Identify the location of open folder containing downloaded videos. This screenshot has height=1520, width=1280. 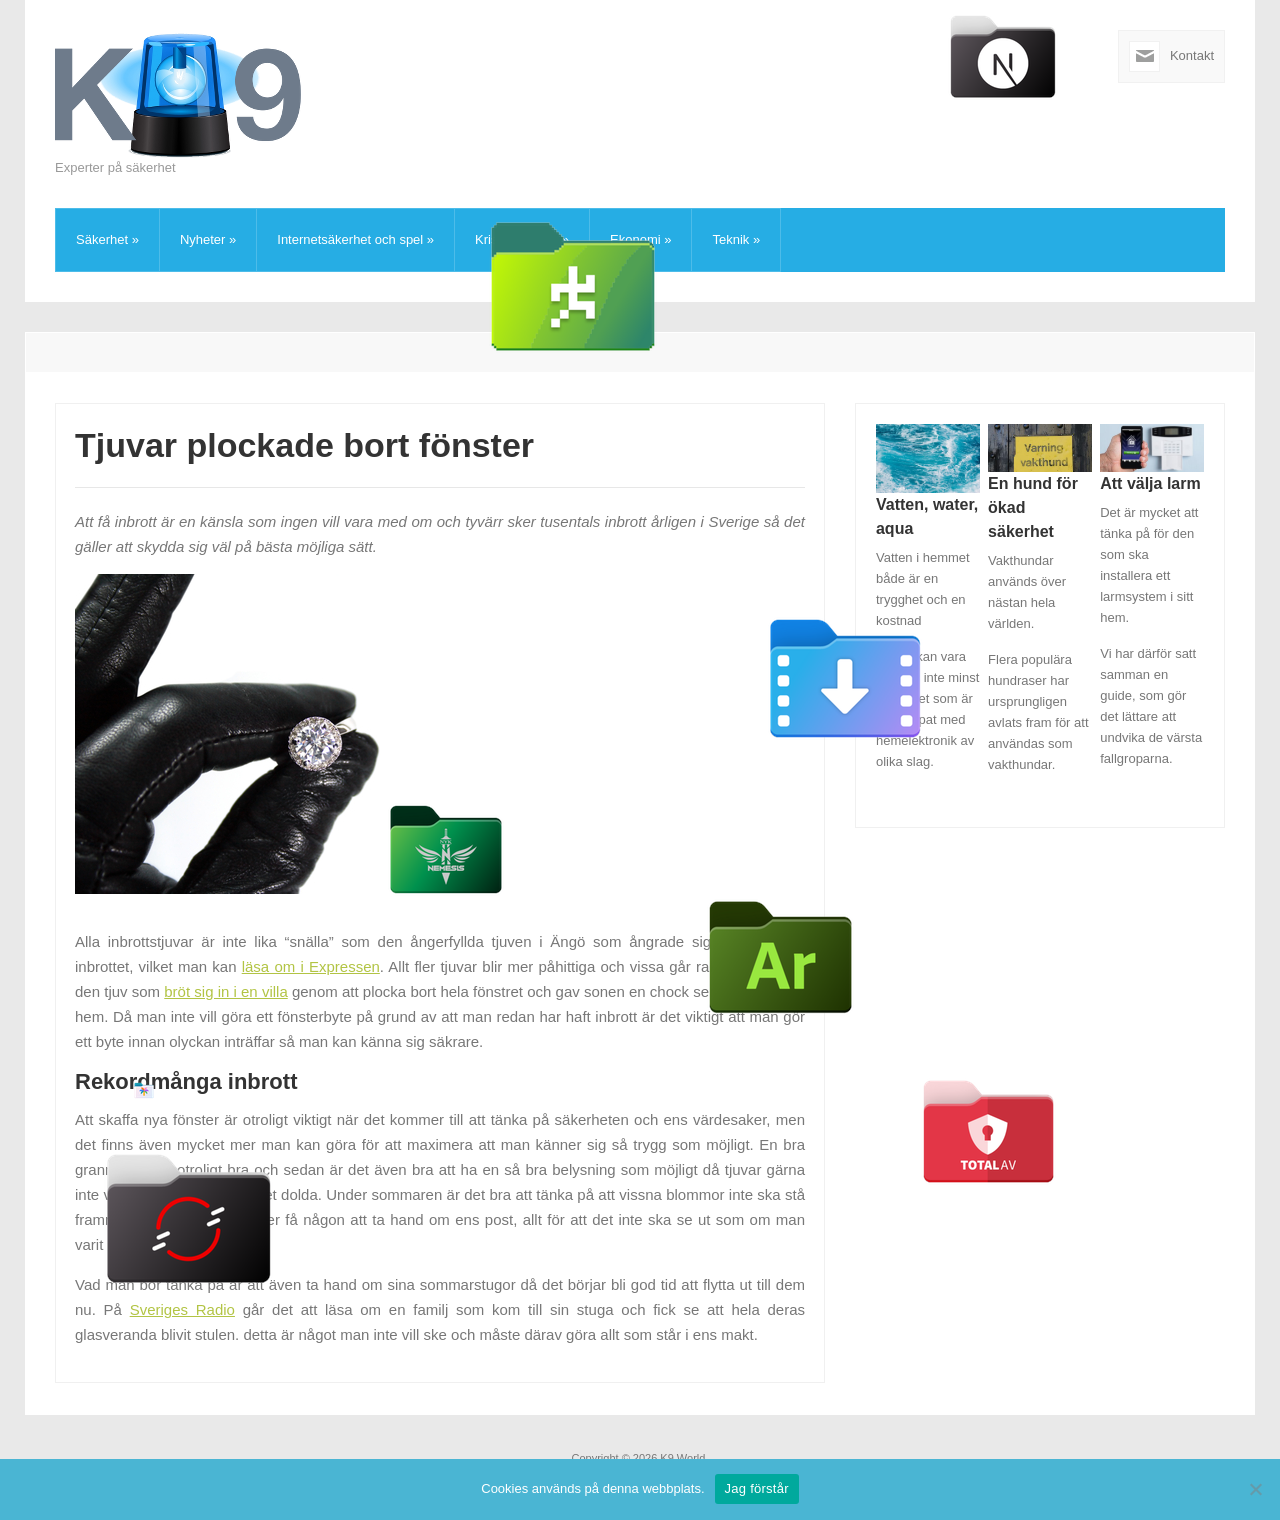
(844, 682).